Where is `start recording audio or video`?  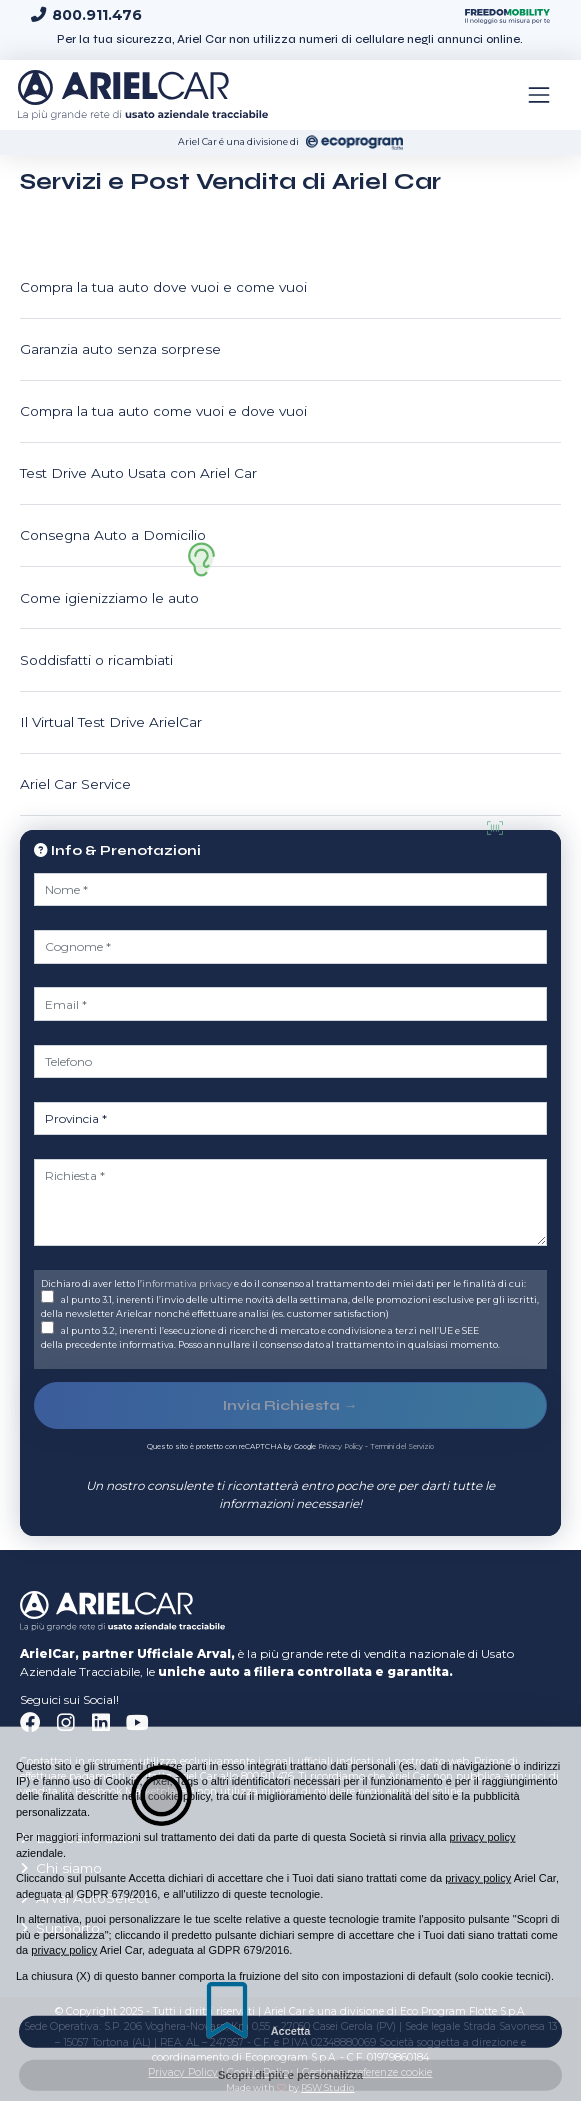 start recording audio or video is located at coordinates (161, 1795).